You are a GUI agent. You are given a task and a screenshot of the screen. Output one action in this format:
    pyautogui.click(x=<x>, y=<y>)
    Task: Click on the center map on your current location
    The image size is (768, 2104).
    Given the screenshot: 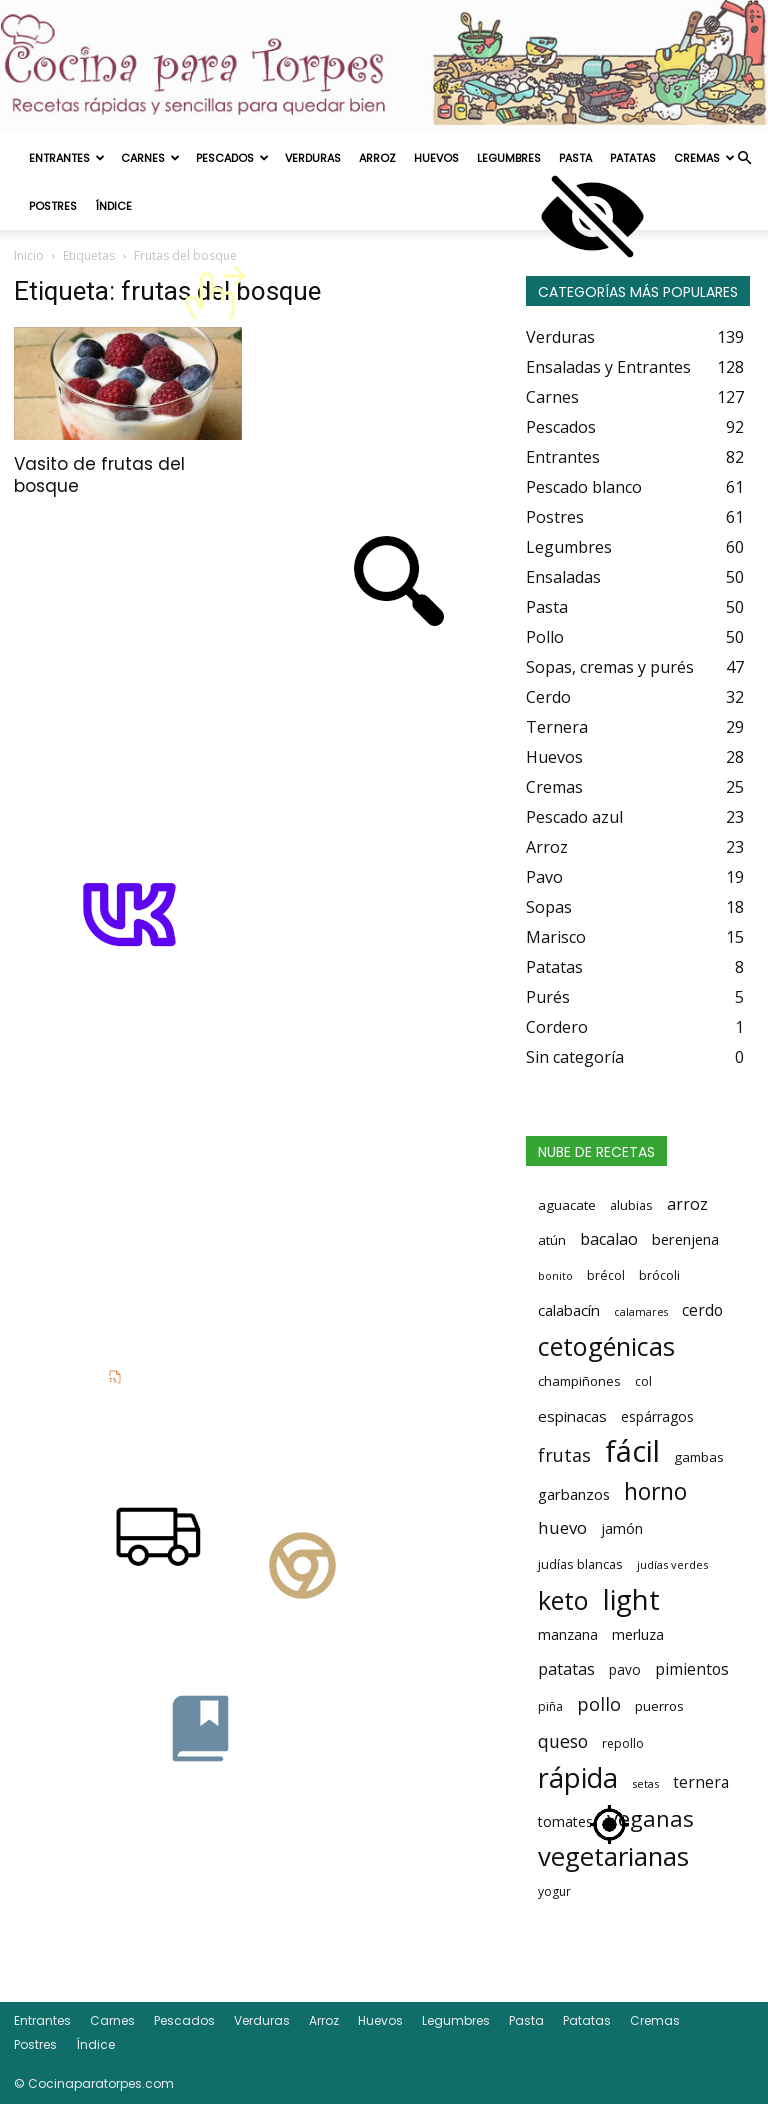 What is the action you would take?
    pyautogui.click(x=609, y=1824)
    